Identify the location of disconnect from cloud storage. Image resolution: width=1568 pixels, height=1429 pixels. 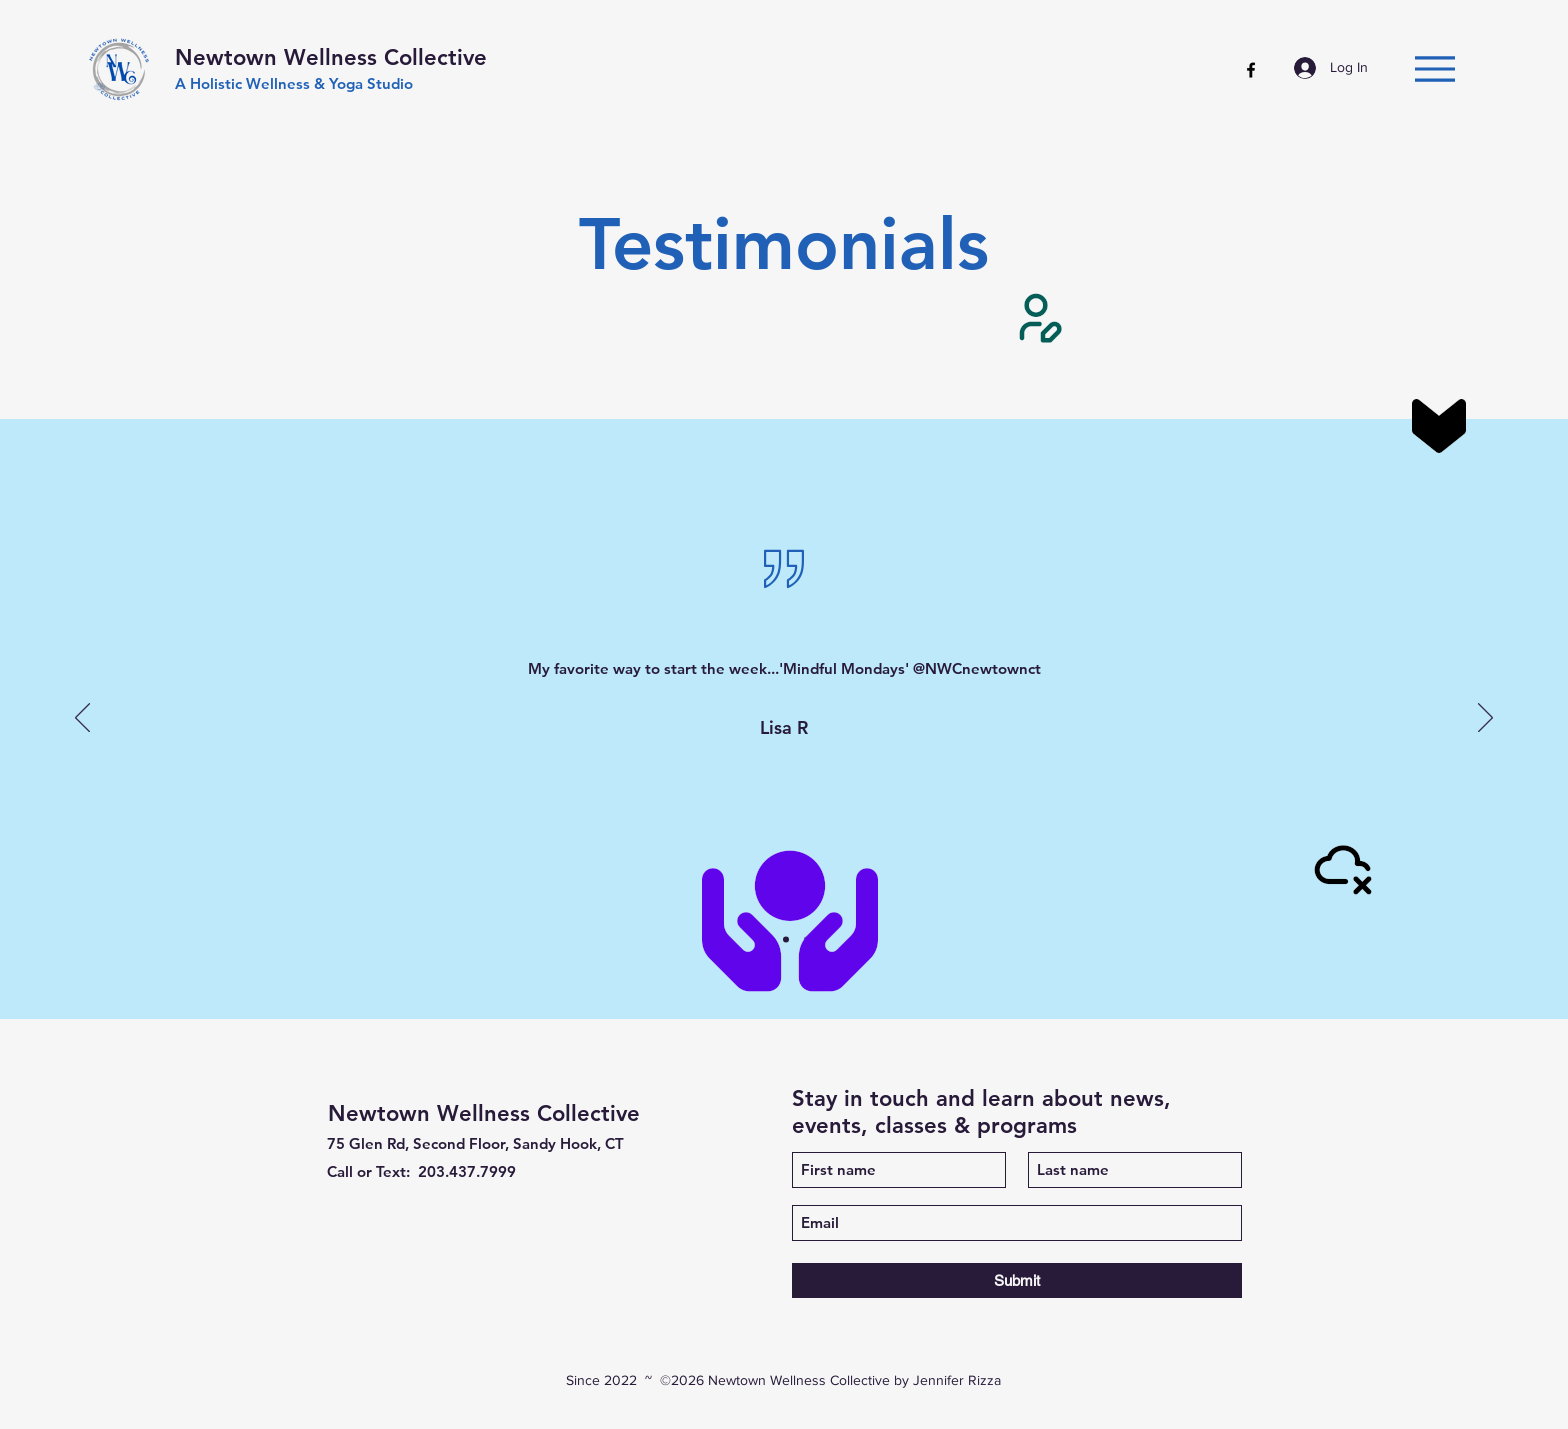
(1343, 866).